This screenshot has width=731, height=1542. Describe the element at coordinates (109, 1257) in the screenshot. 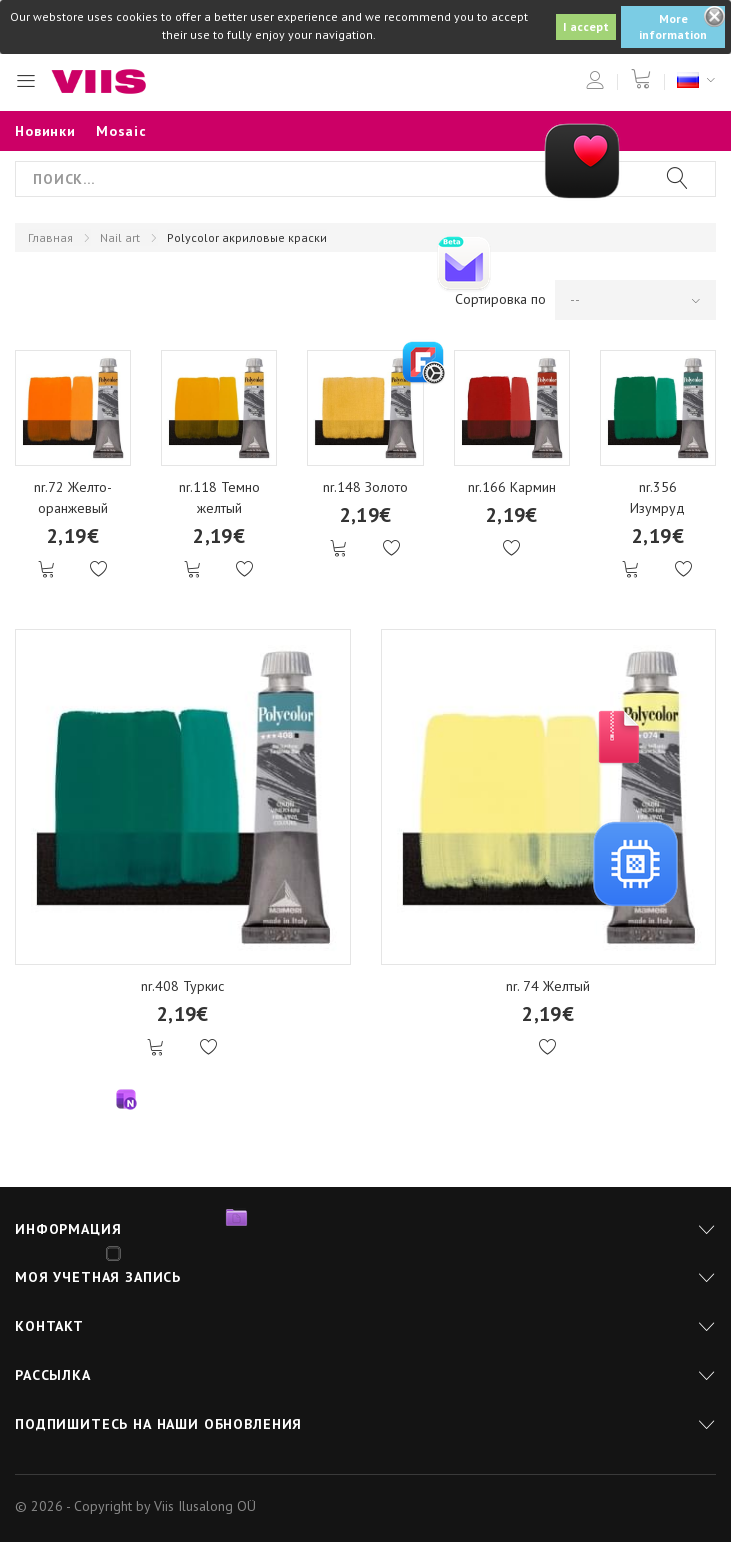

I see `empty checkbox or selection state` at that location.